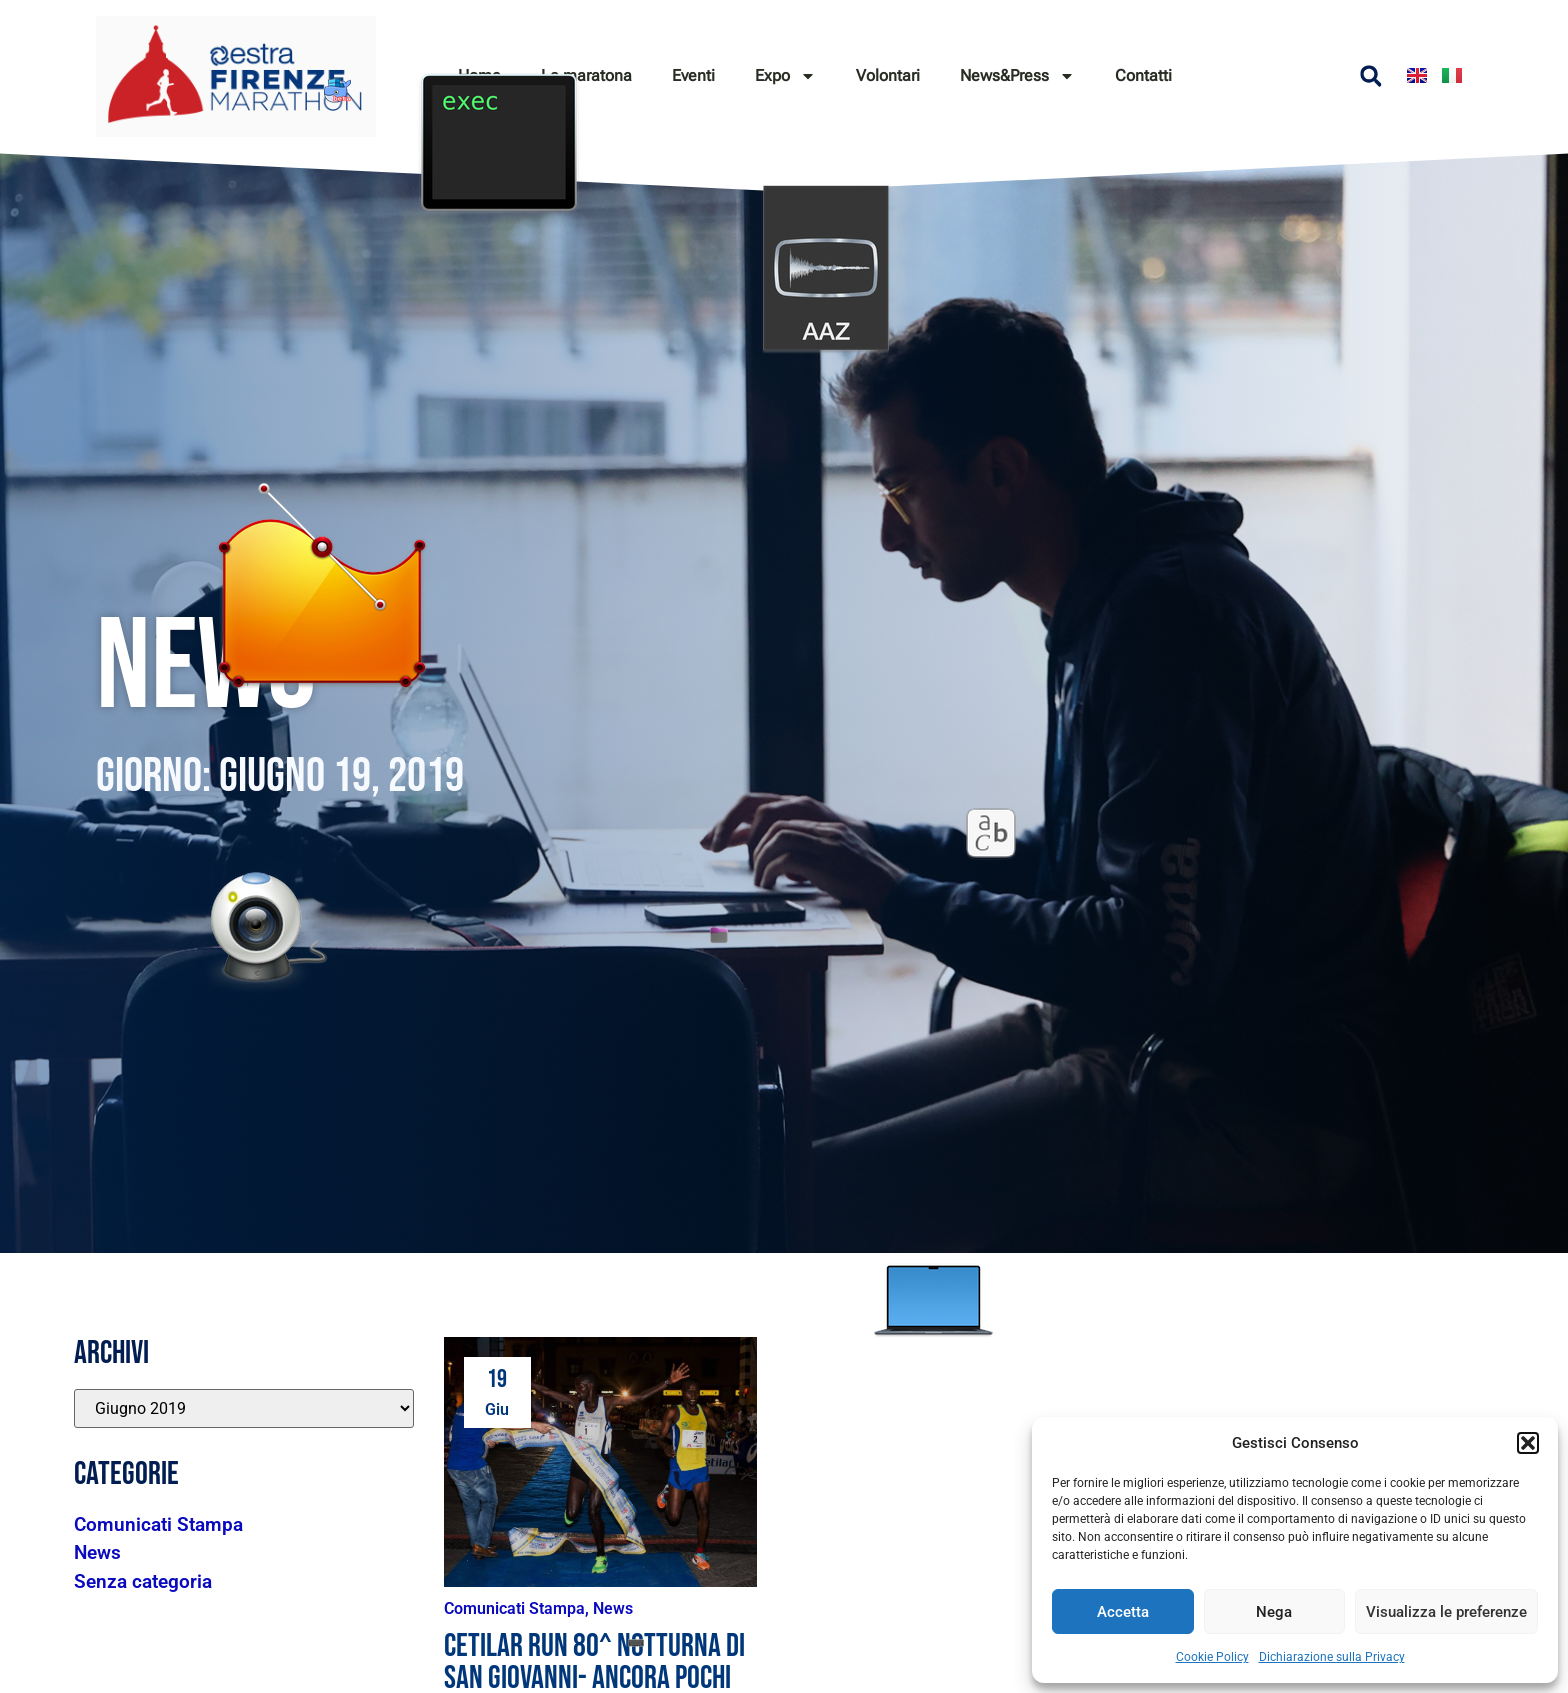  I want to click on macbook air 15-inch device icon, so click(933, 1294).